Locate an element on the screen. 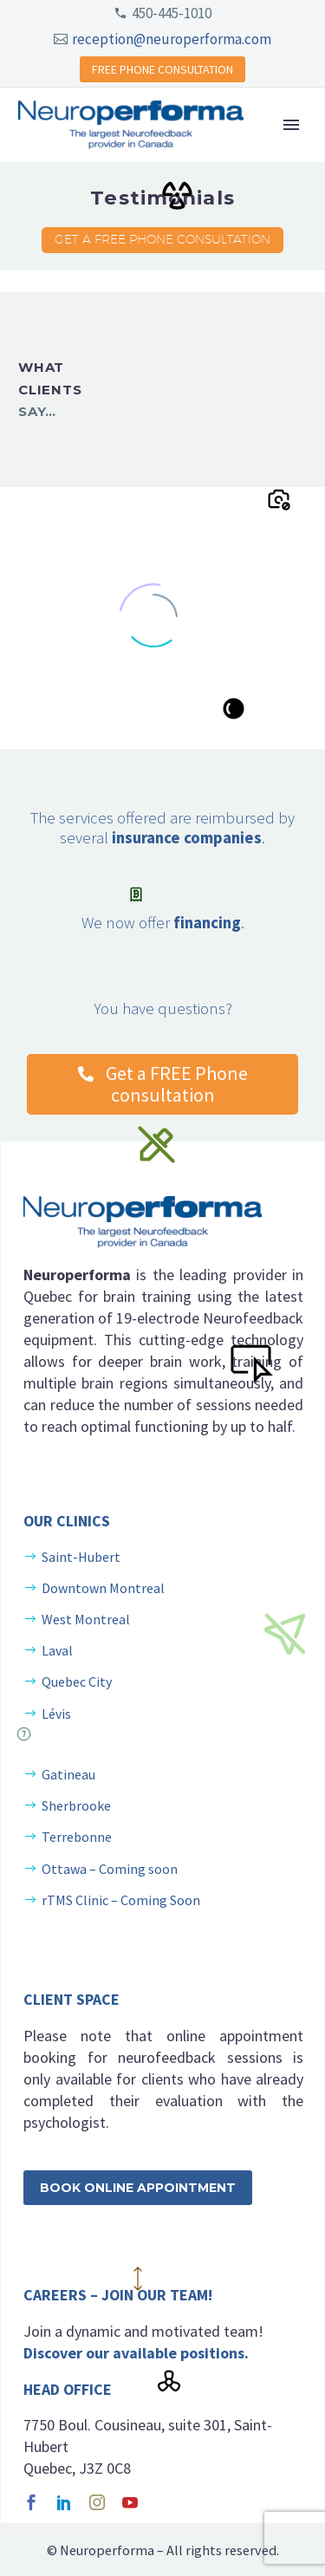 The image size is (325, 2576). cancel photo capture is located at coordinates (278, 498).